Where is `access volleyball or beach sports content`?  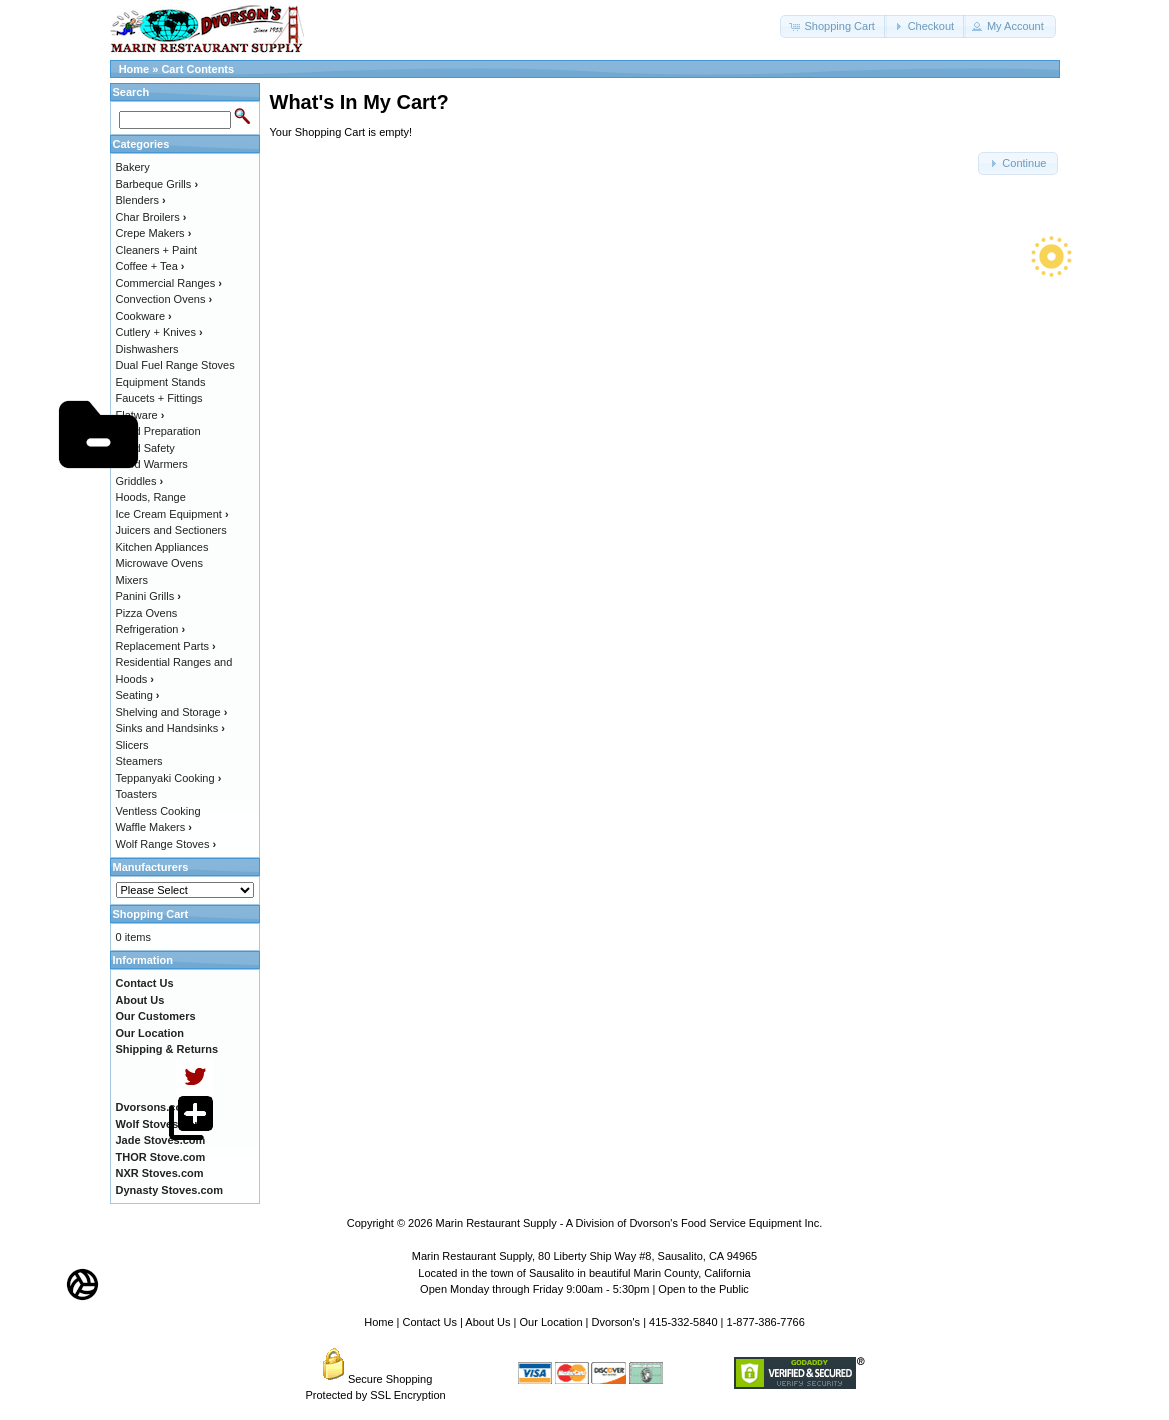 access volleyball or beach sports content is located at coordinates (82, 1284).